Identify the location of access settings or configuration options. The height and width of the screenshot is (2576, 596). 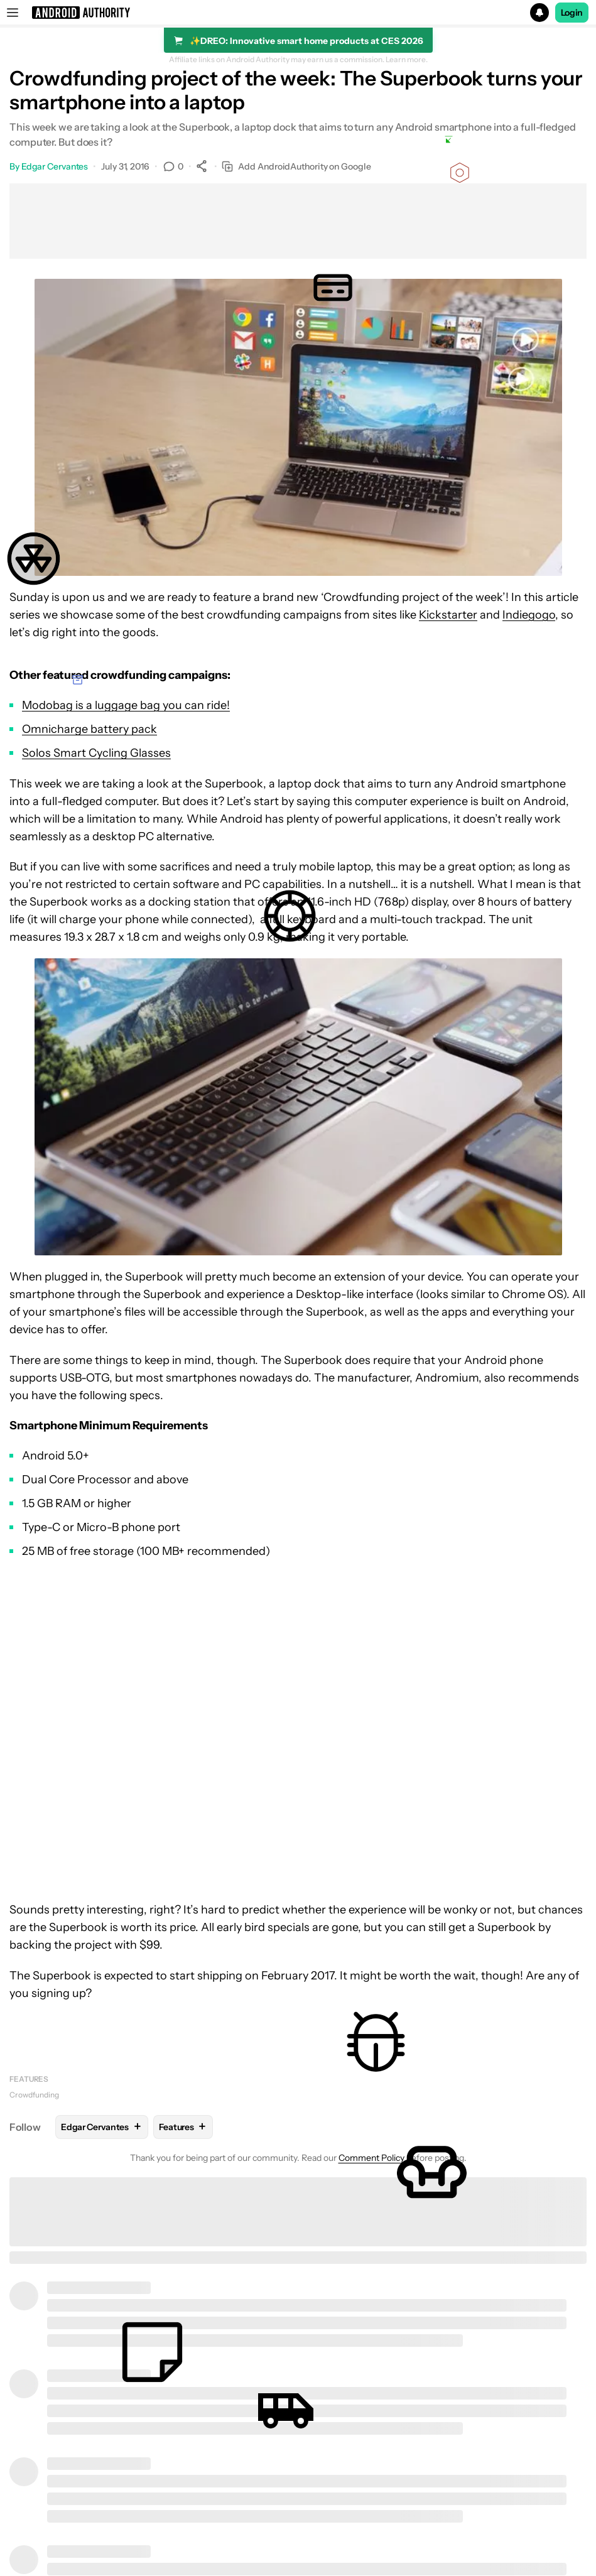
(460, 173).